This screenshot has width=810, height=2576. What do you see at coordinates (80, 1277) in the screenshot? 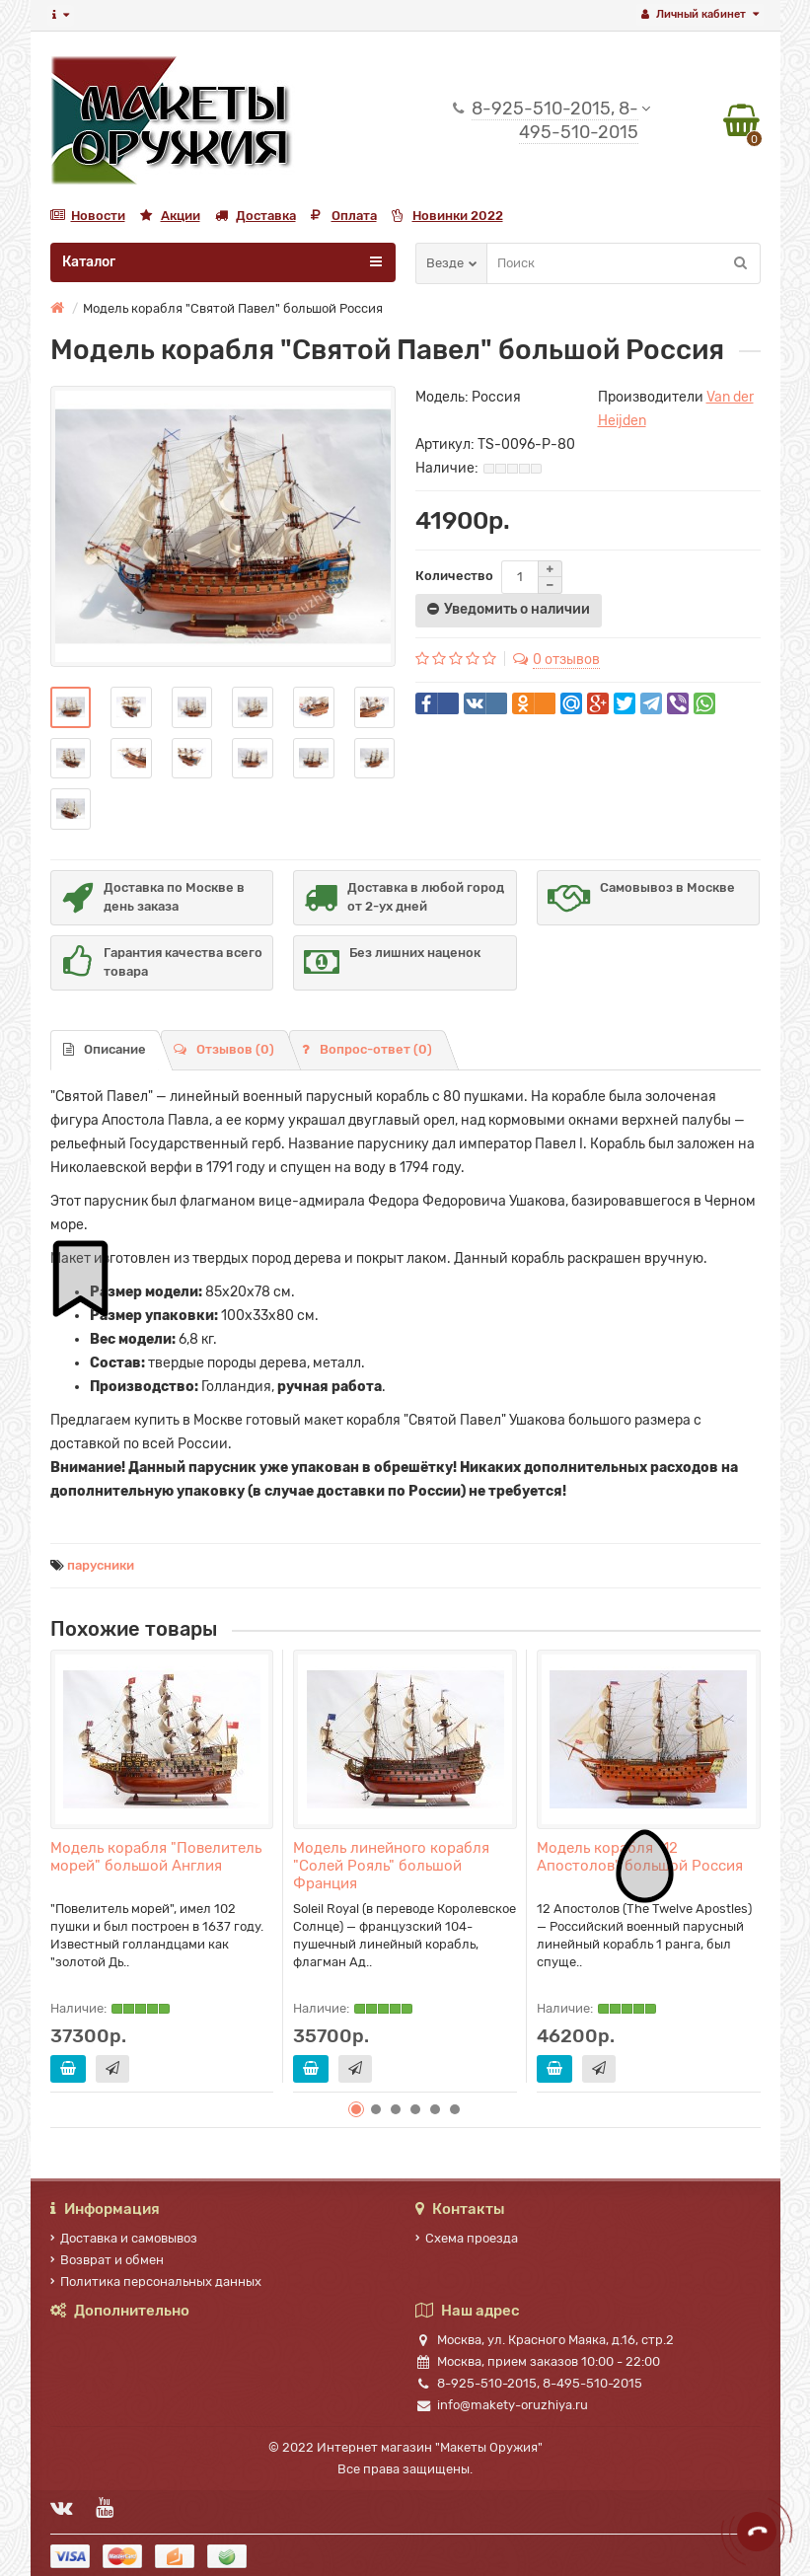
I see `save this item to your bookmarks` at bounding box center [80, 1277].